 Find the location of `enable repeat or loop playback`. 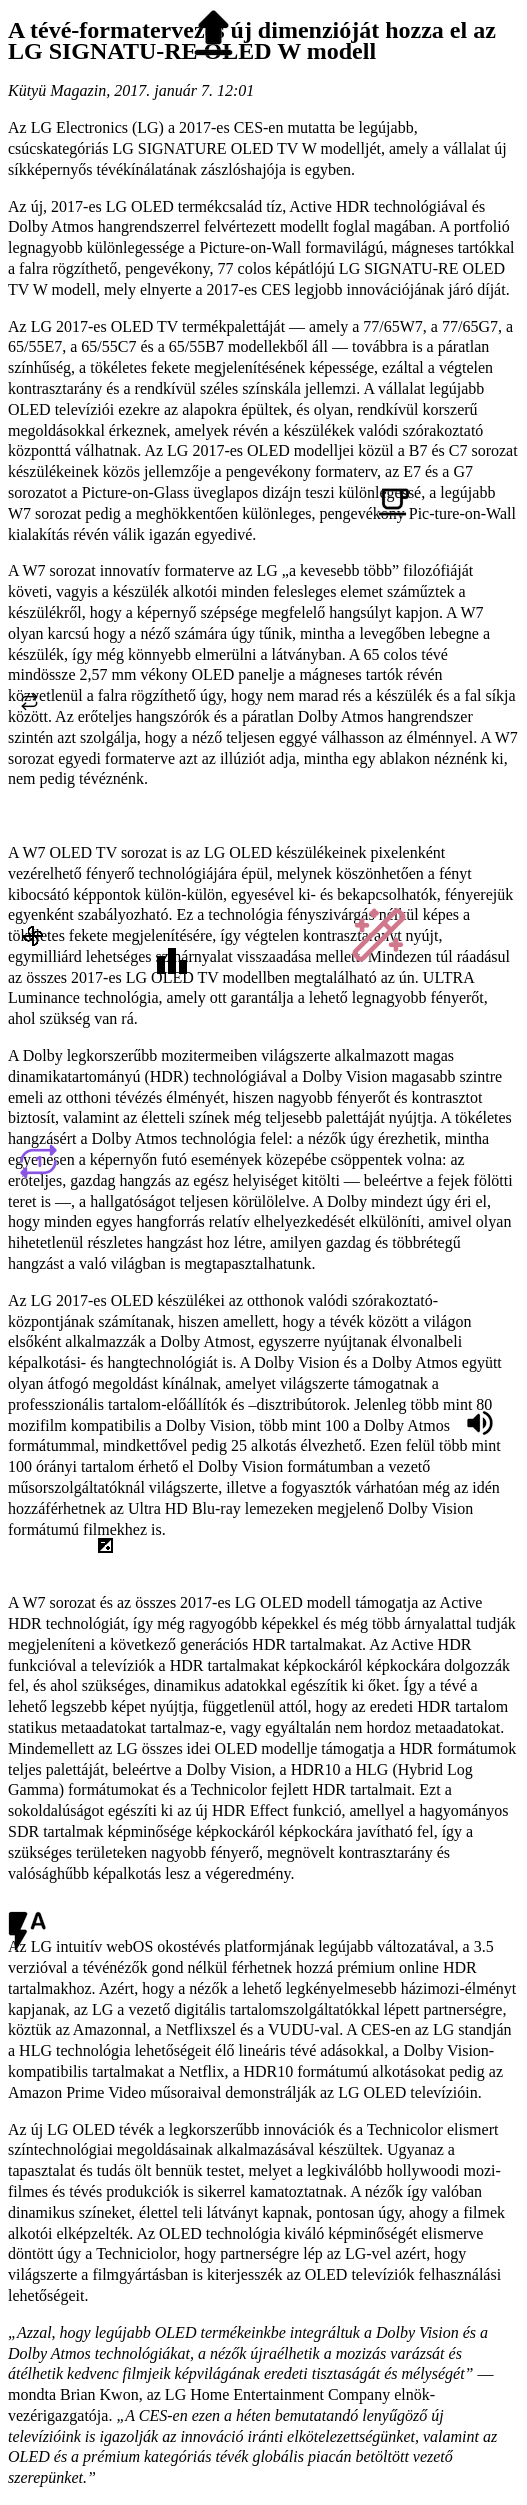

enable repeat or loop playback is located at coordinates (29, 701).